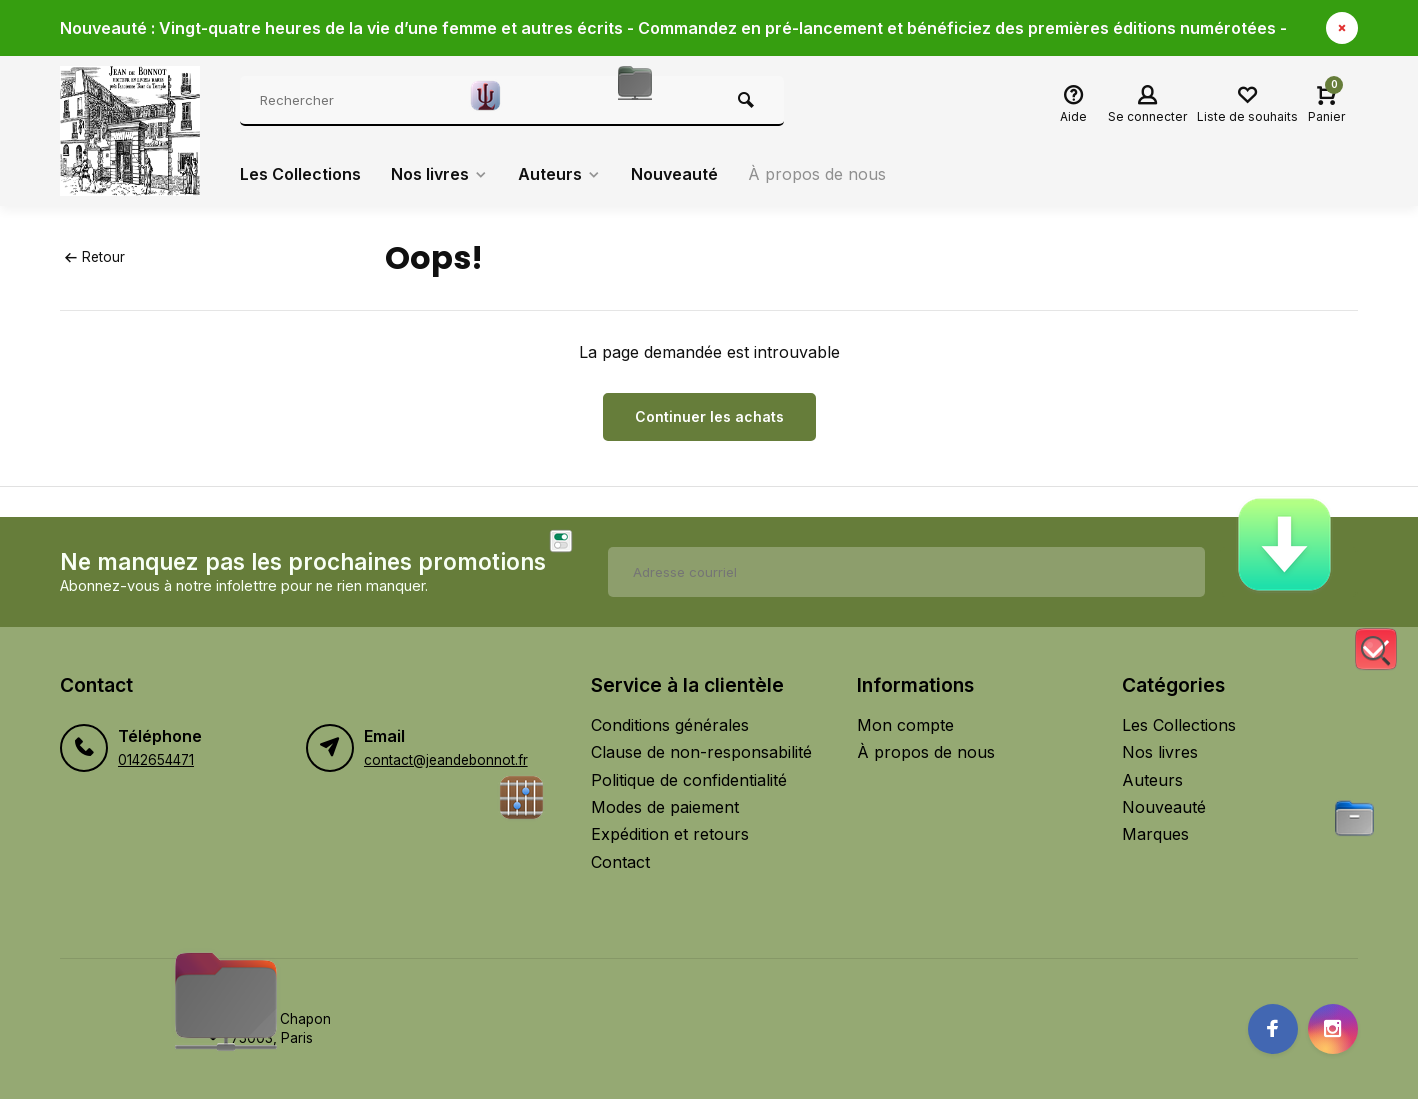 This screenshot has height=1099, width=1418. Describe the element at coordinates (561, 541) in the screenshot. I see `access system settings and preferences` at that location.